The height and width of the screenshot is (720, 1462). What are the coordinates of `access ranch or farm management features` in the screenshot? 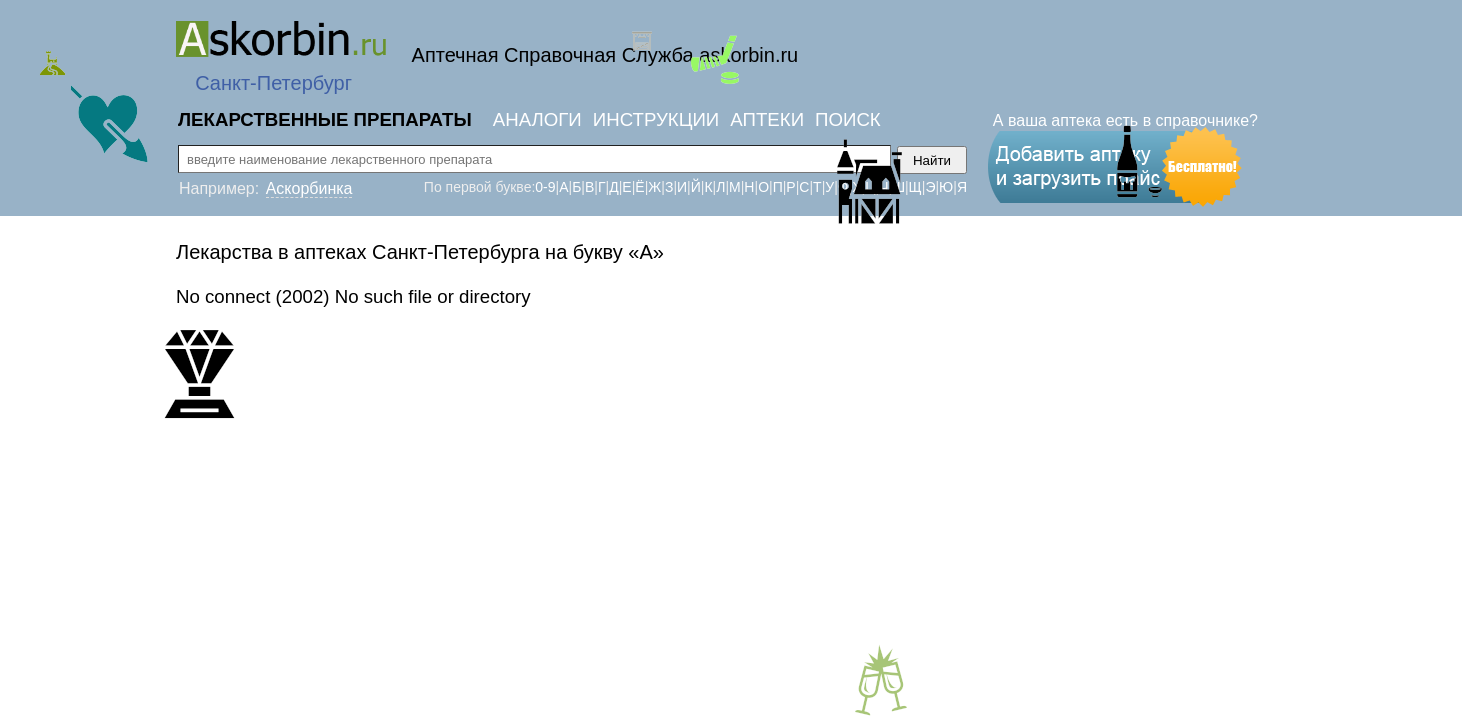 It's located at (642, 41).